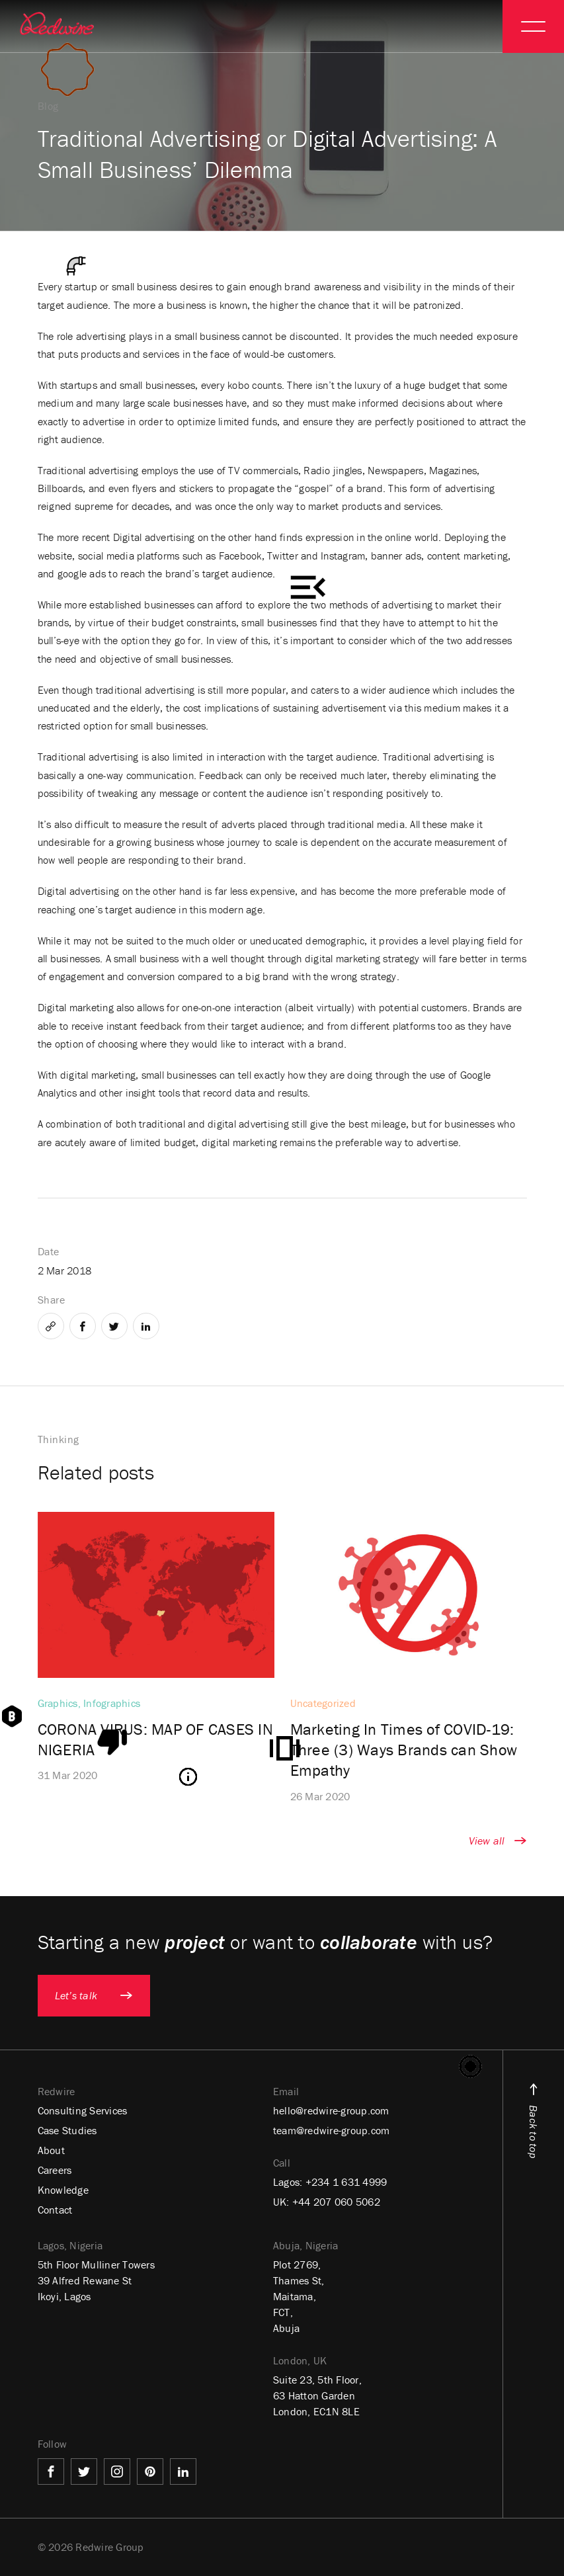 This screenshot has height=2576, width=564. I want to click on indicates a badge or certification status, so click(67, 69).